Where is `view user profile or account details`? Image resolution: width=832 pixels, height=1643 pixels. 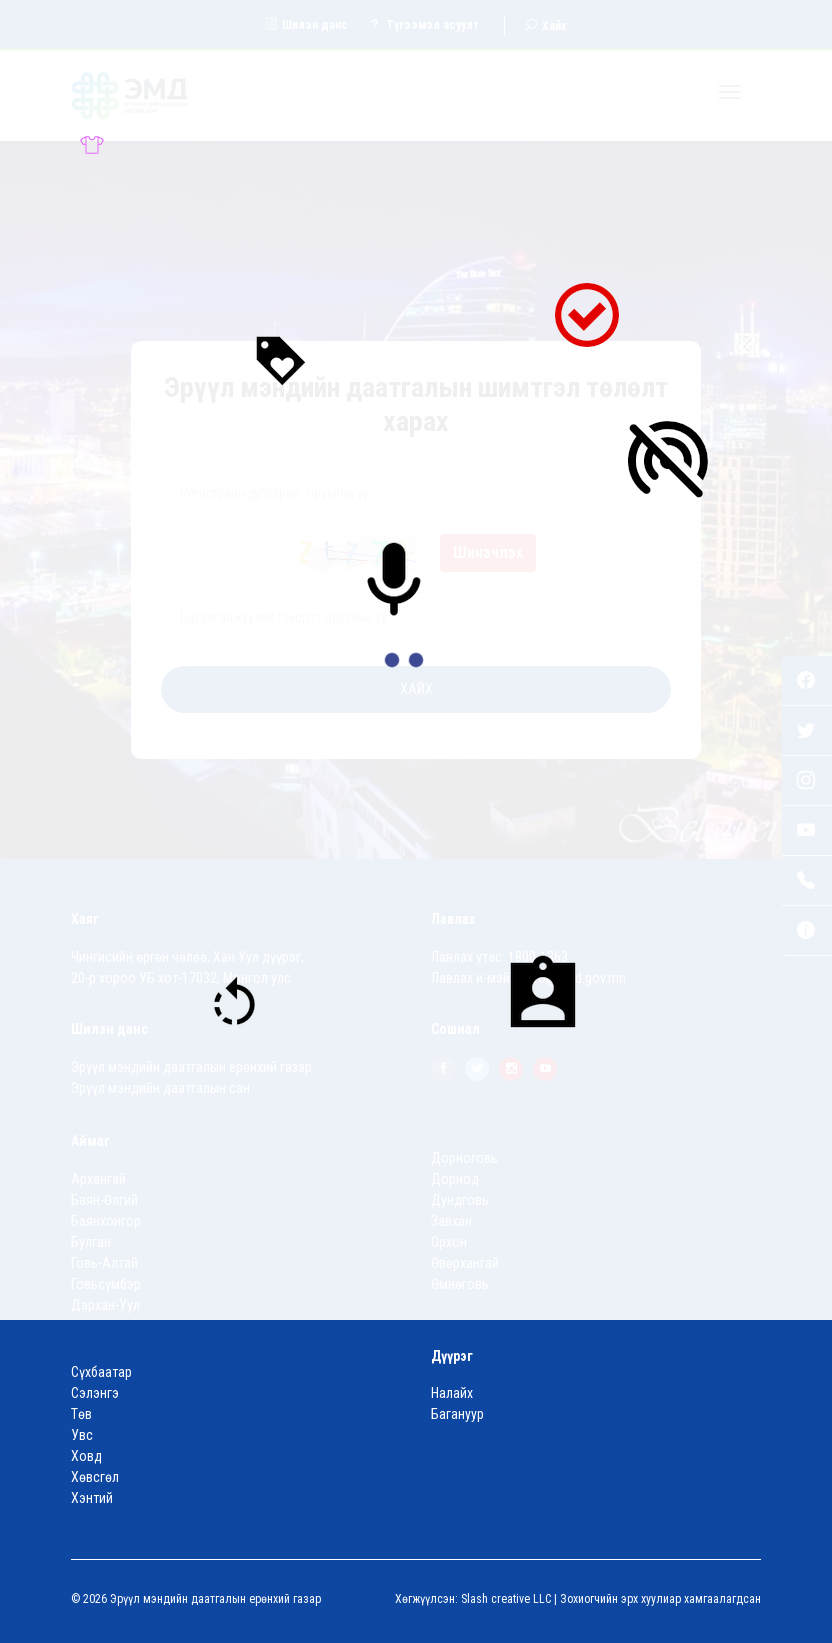 view user profile or account details is located at coordinates (543, 995).